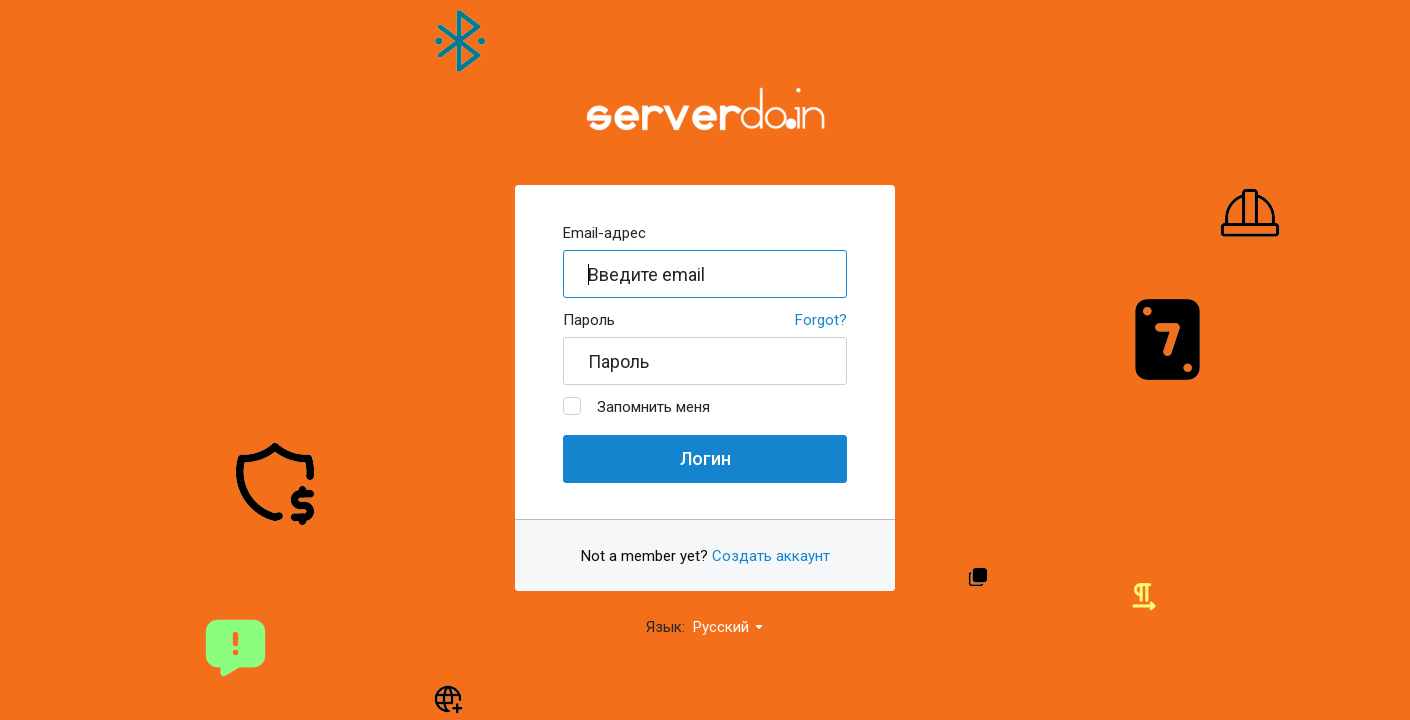 This screenshot has width=1410, height=720. Describe the element at coordinates (1250, 216) in the screenshot. I see `access construction or work site settings` at that location.